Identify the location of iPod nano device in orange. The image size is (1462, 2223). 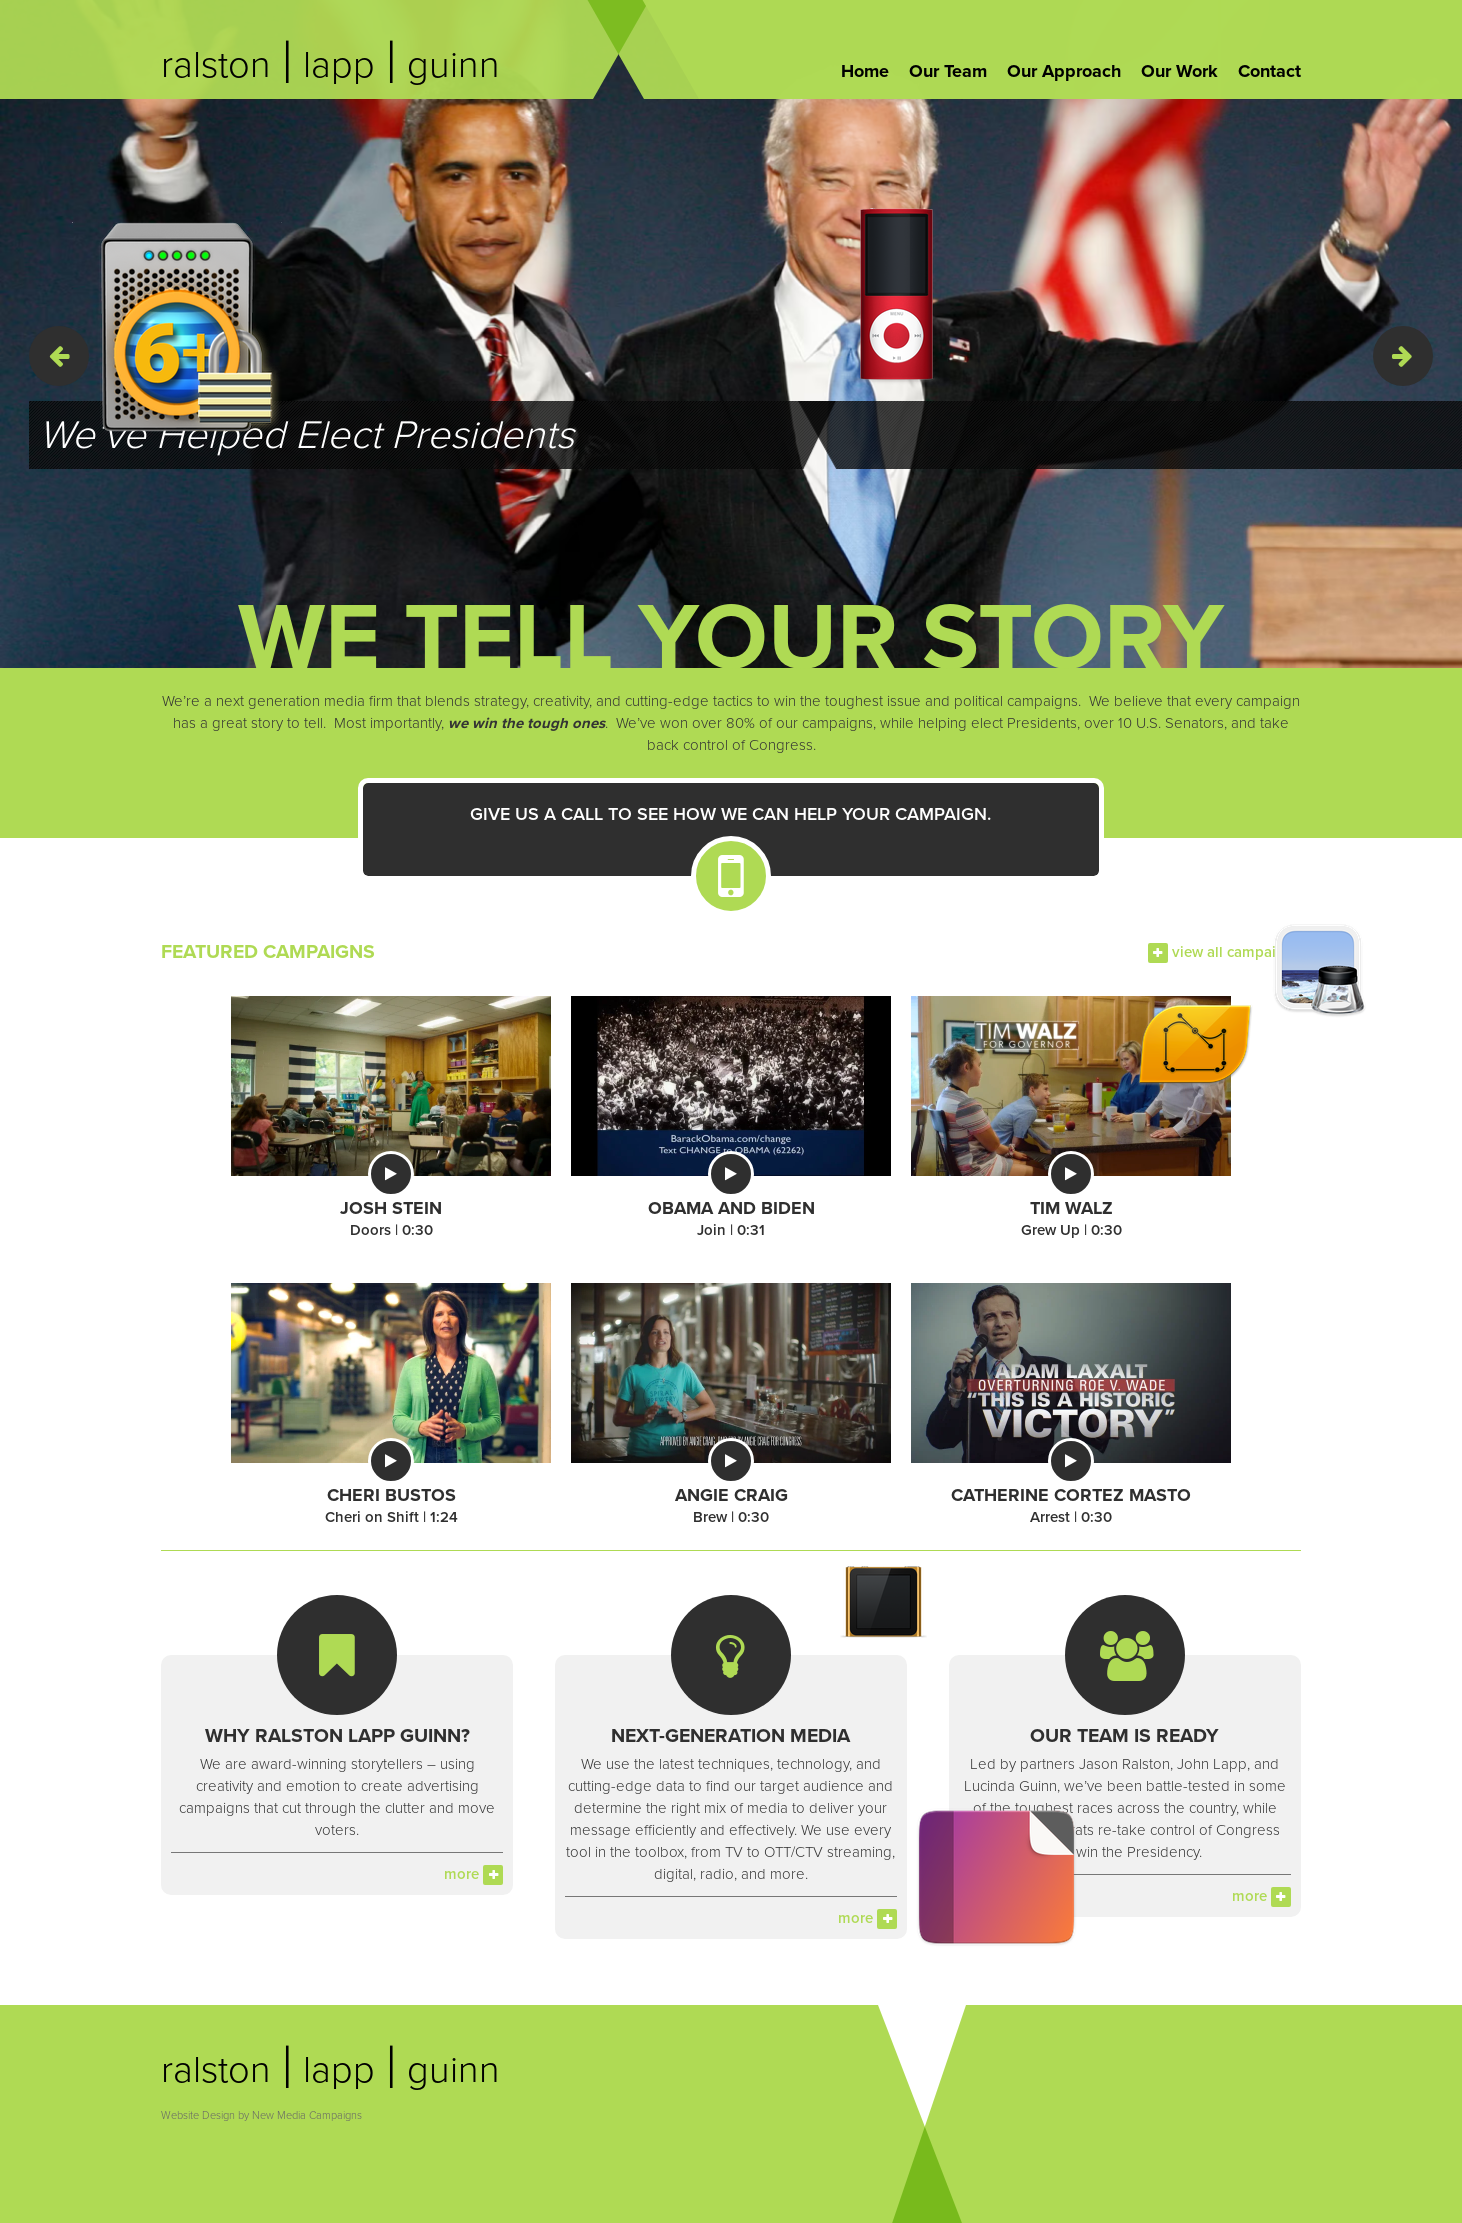
(883, 1601).